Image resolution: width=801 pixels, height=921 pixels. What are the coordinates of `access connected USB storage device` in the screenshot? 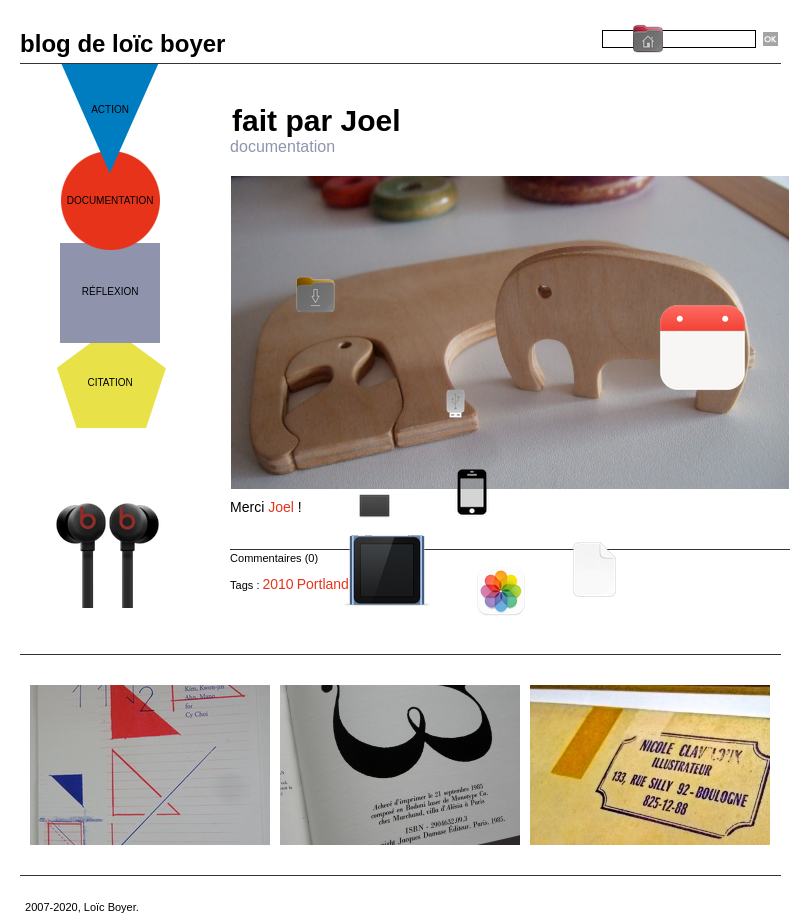 It's located at (455, 403).